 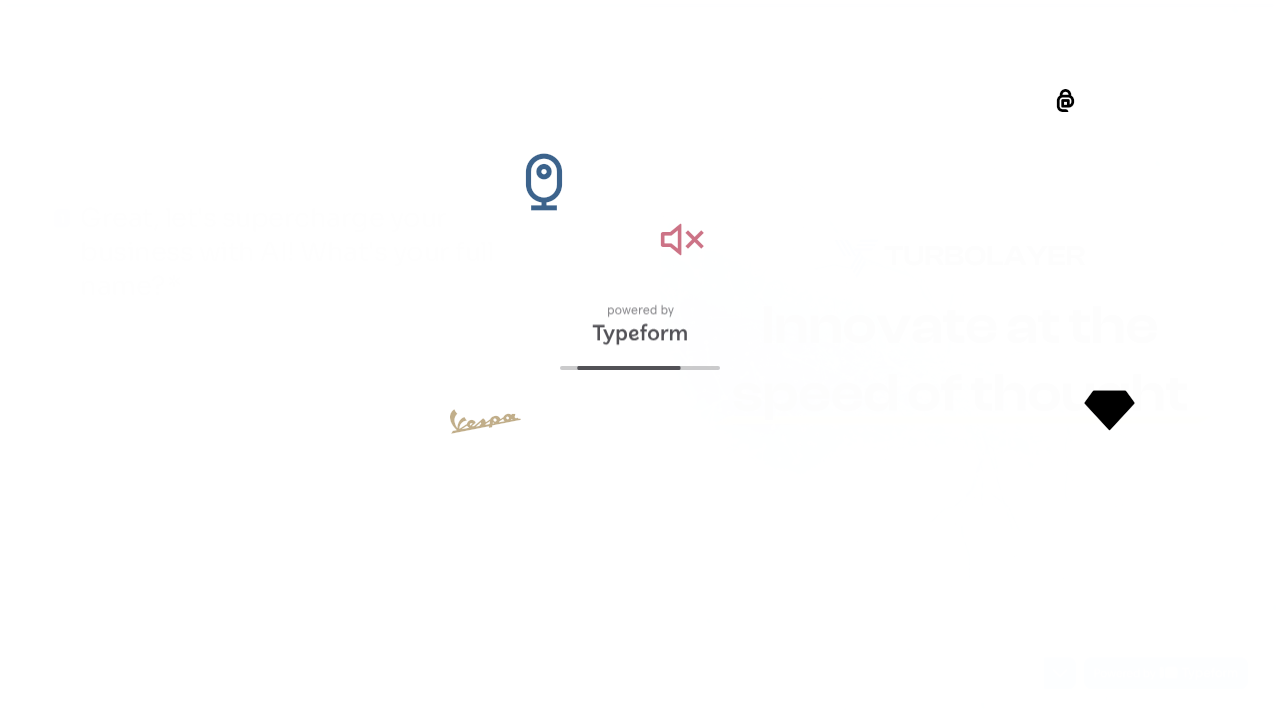 What do you see at coordinates (485, 421) in the screenshot?
I see `vespa brand logo` at bounding box center [485, 421].